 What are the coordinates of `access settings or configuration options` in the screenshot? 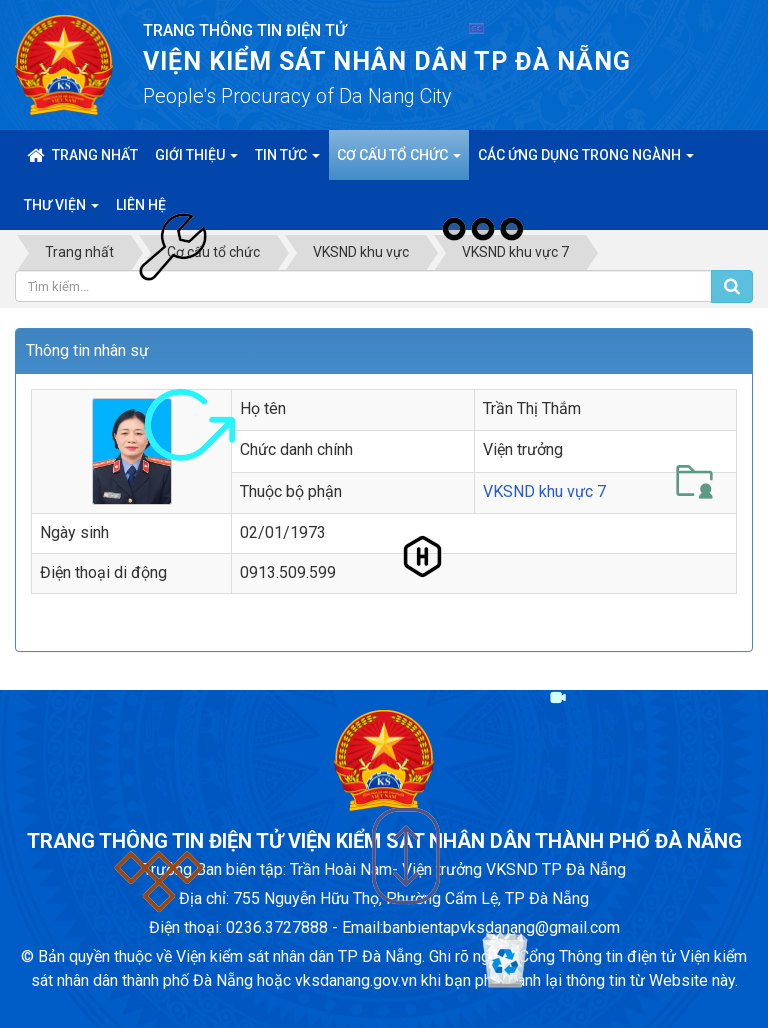 It's located at (173, 247).